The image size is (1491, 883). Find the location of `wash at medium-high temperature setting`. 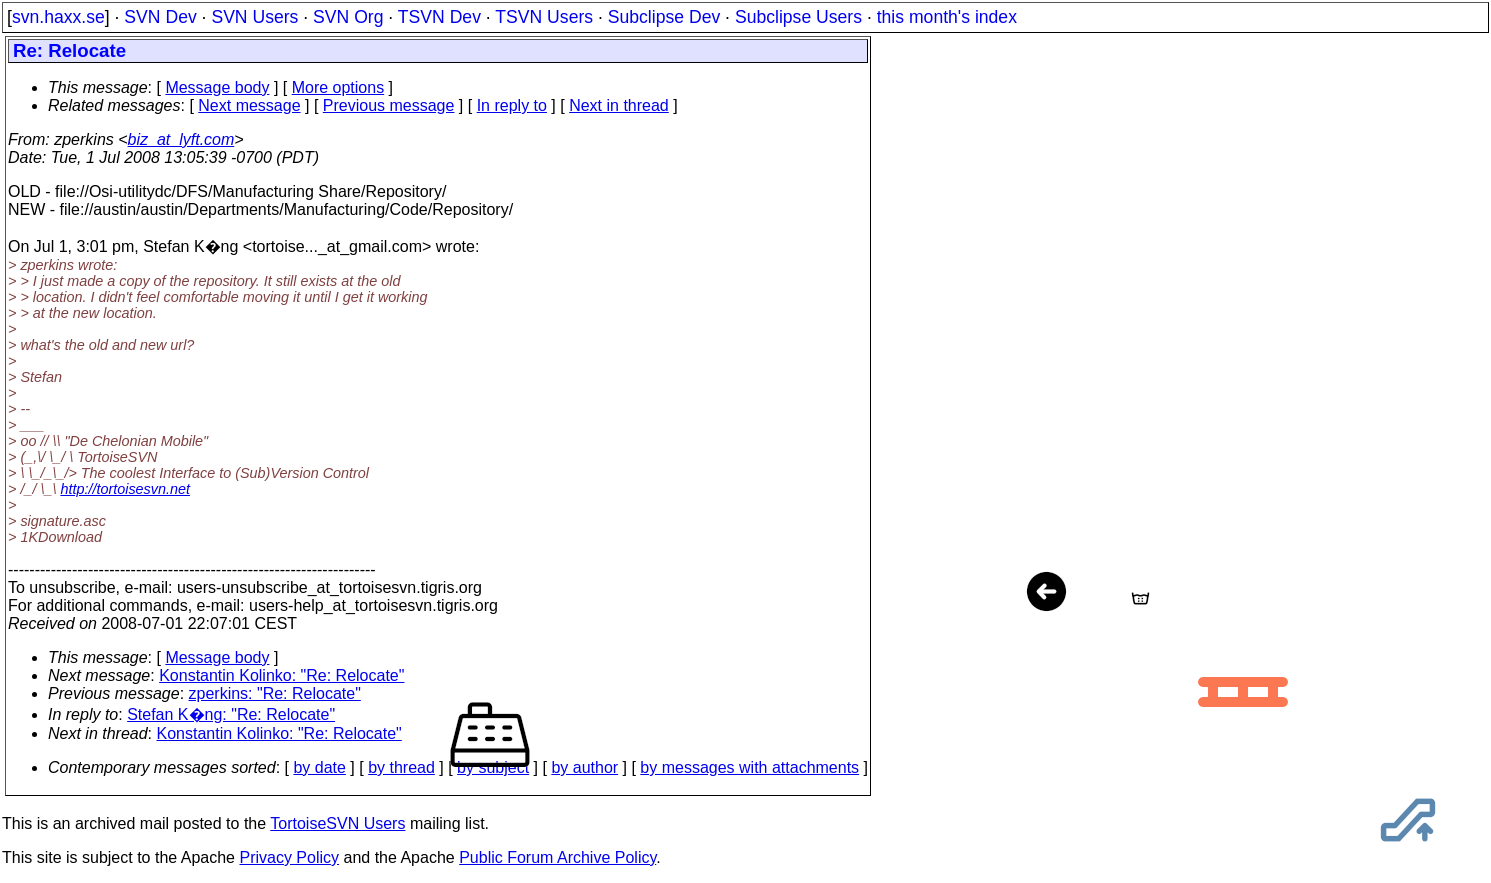

wash at medium-high temperature setting is located at coordinates (1140, 598).